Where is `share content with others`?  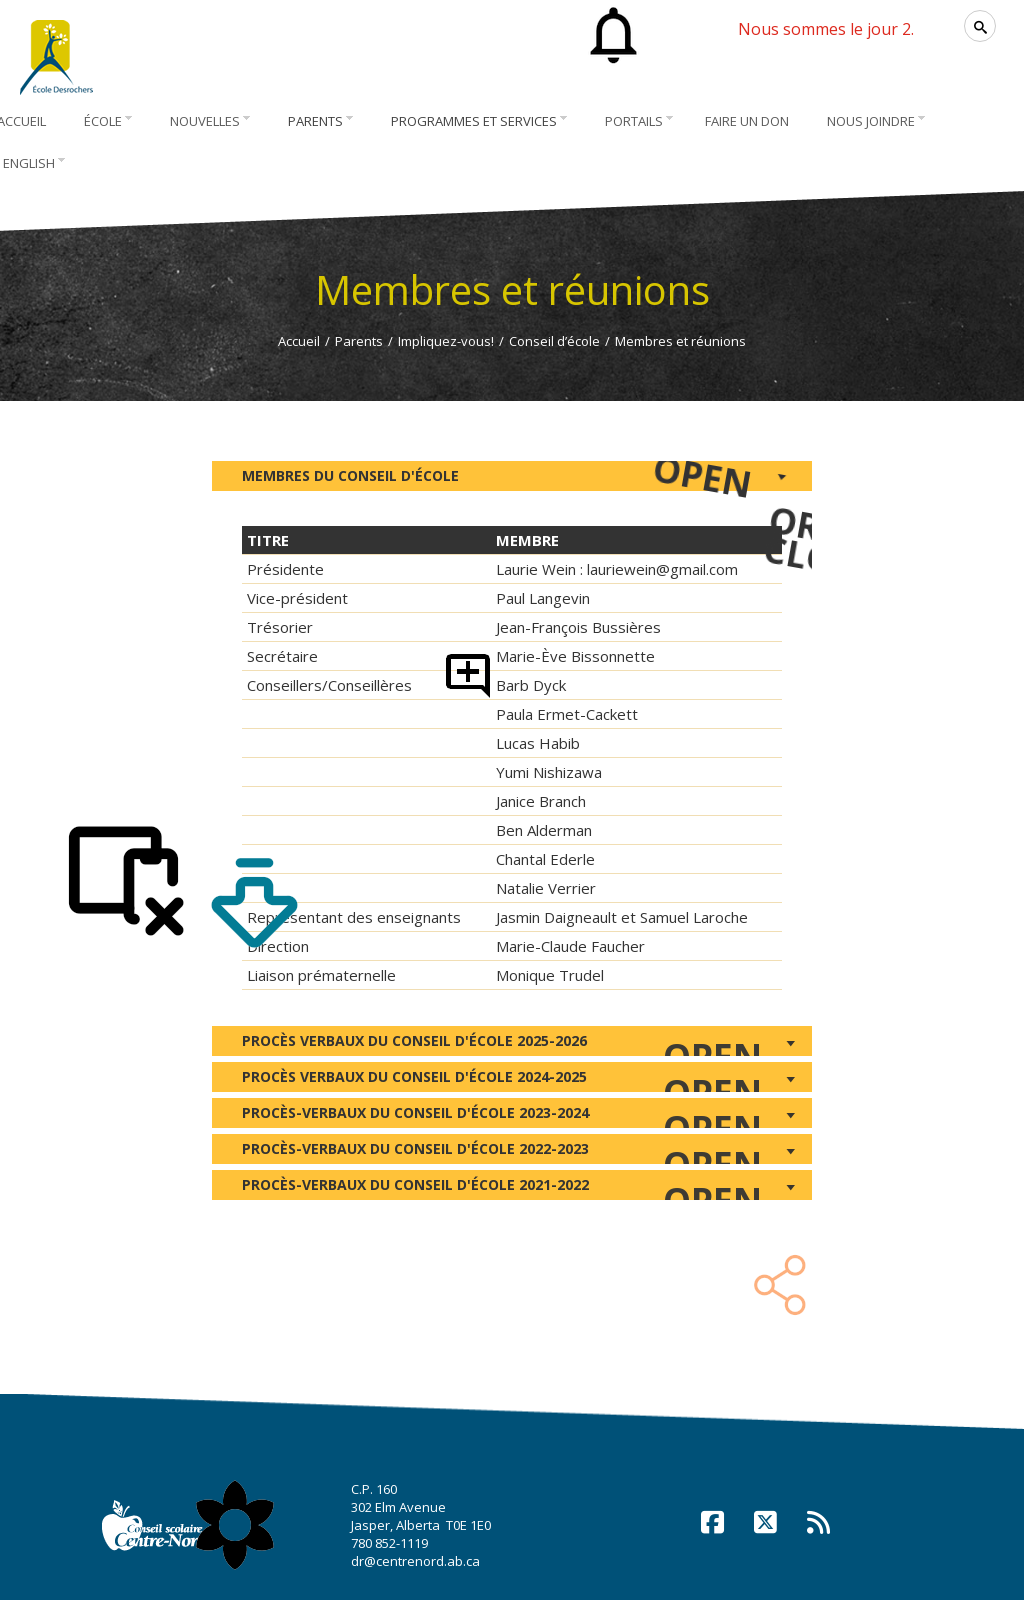
share content with others is located at coordinates (782, 1285).